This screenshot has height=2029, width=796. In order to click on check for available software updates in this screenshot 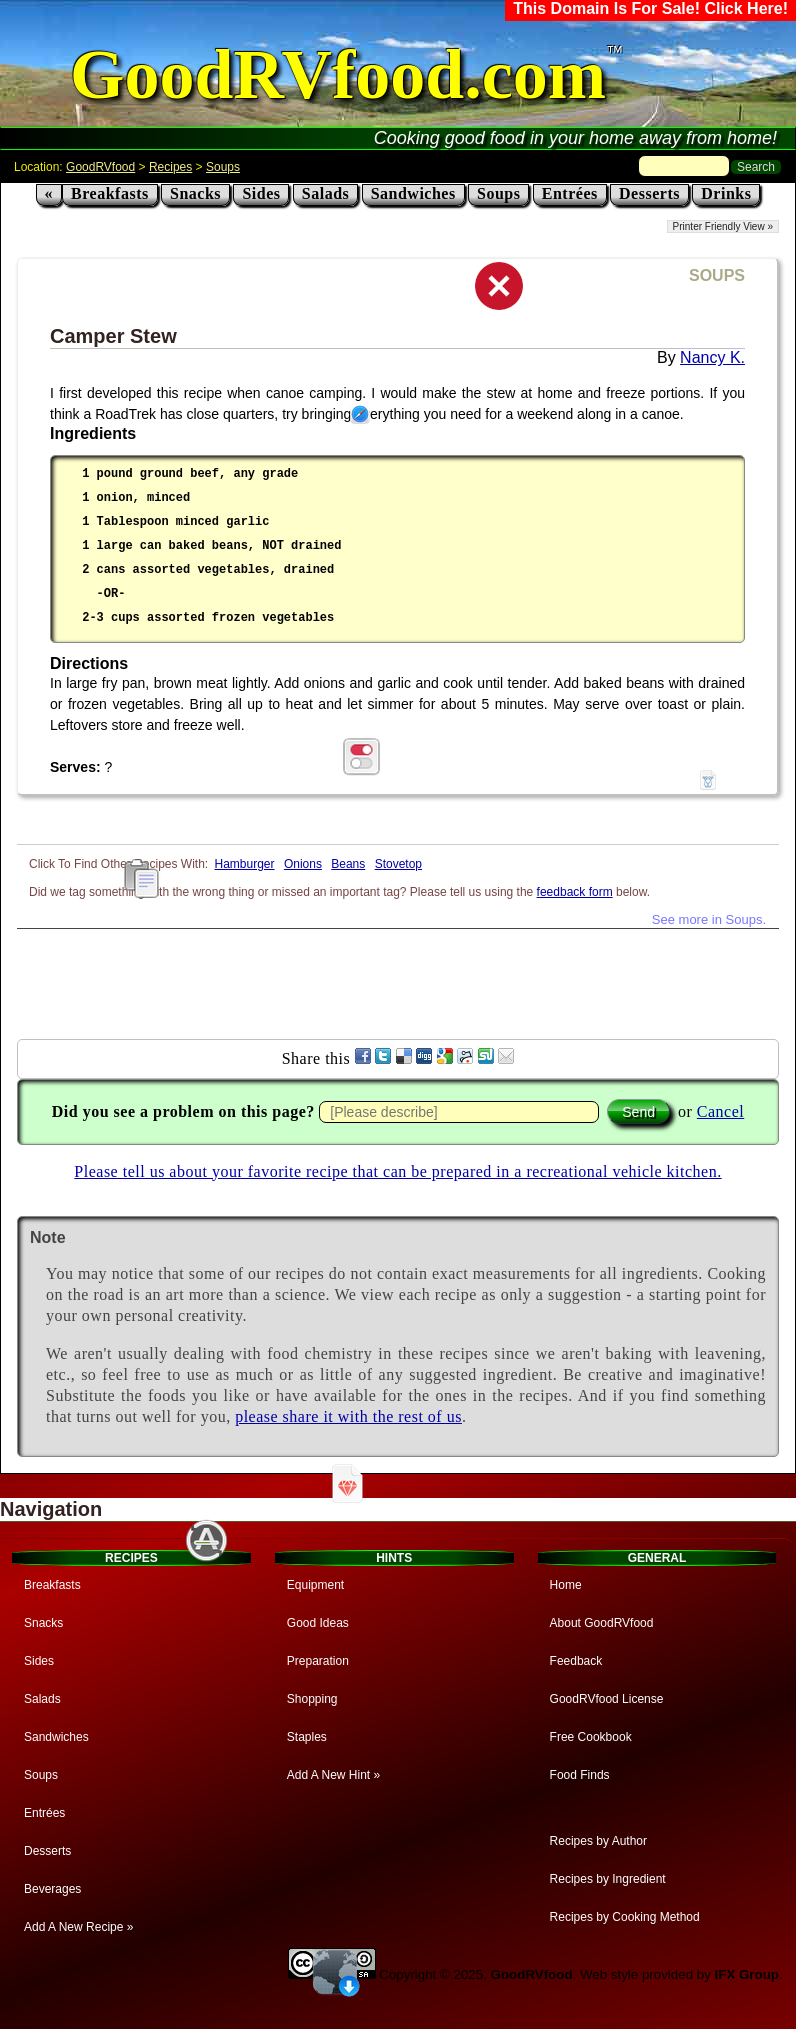, I will do `click(206, 1540)`.